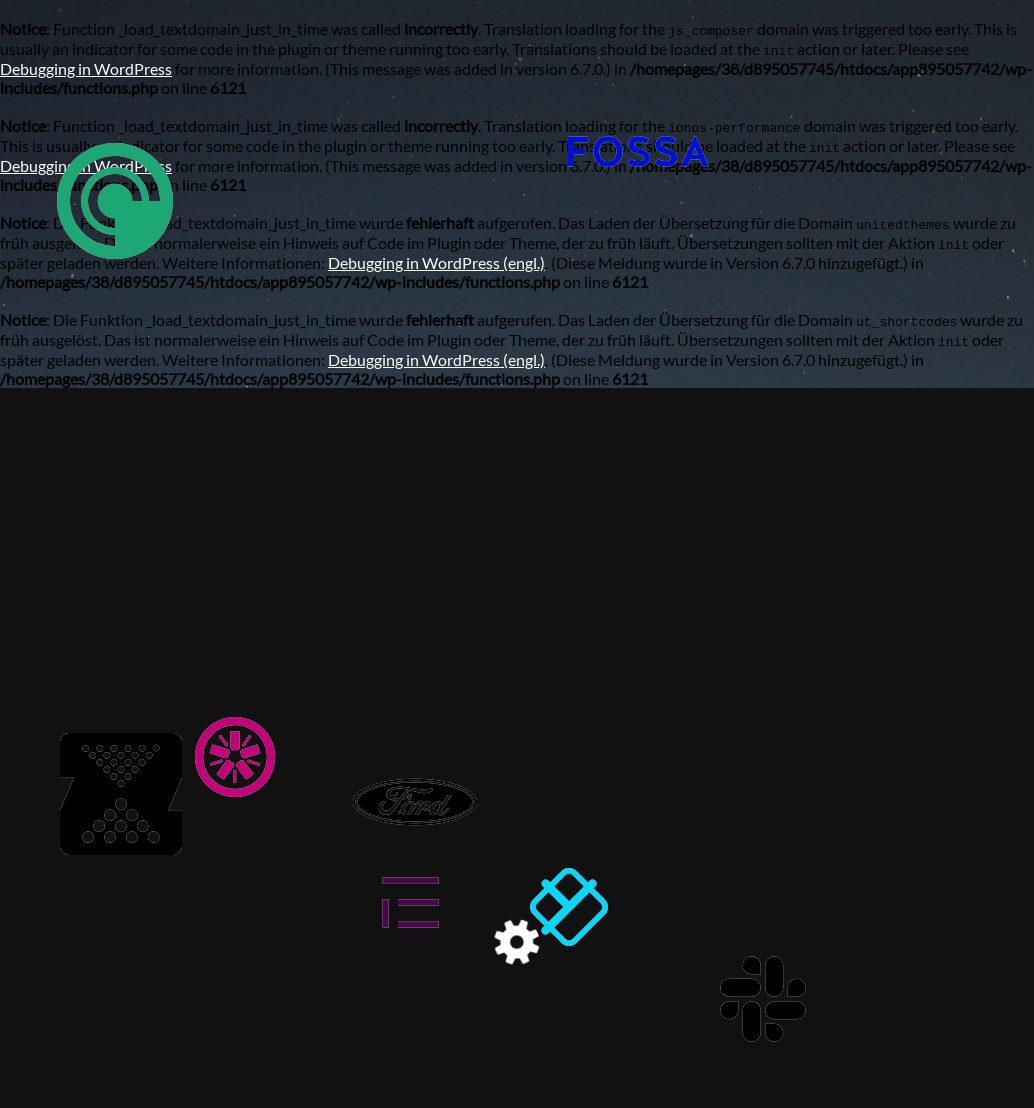  Describe the element at coordinates (121, 794) in the screenshot. I see `openzfs file system branding logo` at that location.